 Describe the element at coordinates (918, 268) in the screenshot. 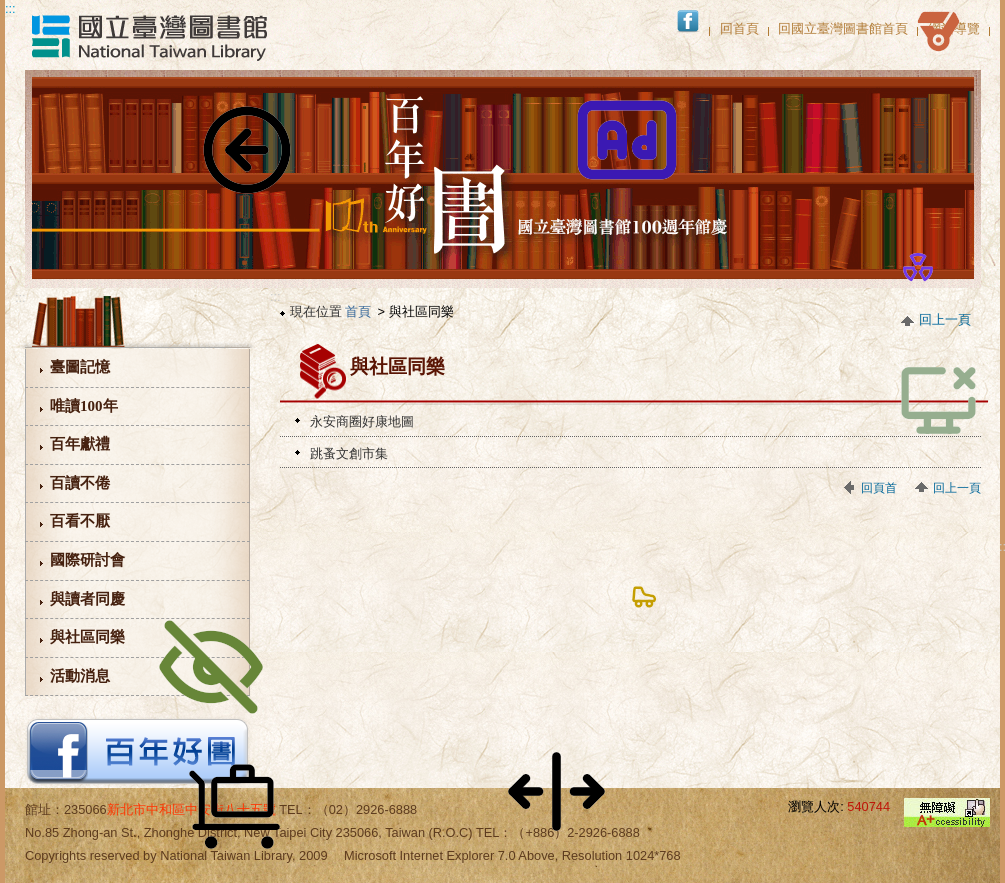

I see `indicates hazardous or radioactive content warning` at that location.